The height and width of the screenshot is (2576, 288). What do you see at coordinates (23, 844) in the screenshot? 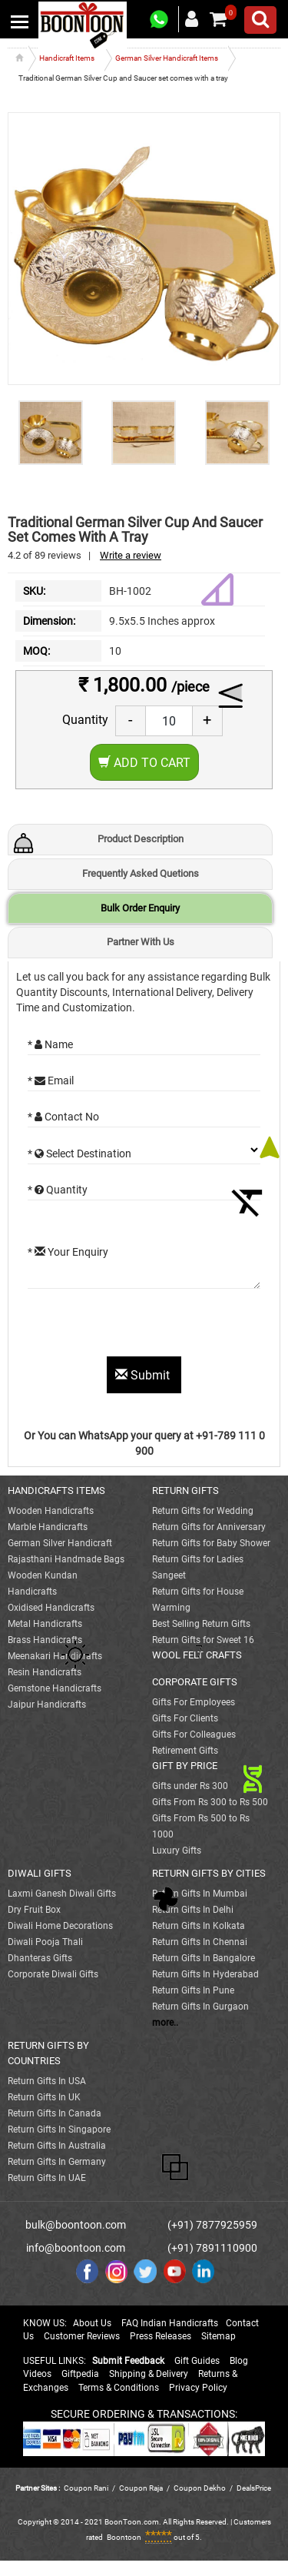
I see `select winter or cold weather accessories` at bounding box center [23, 844].